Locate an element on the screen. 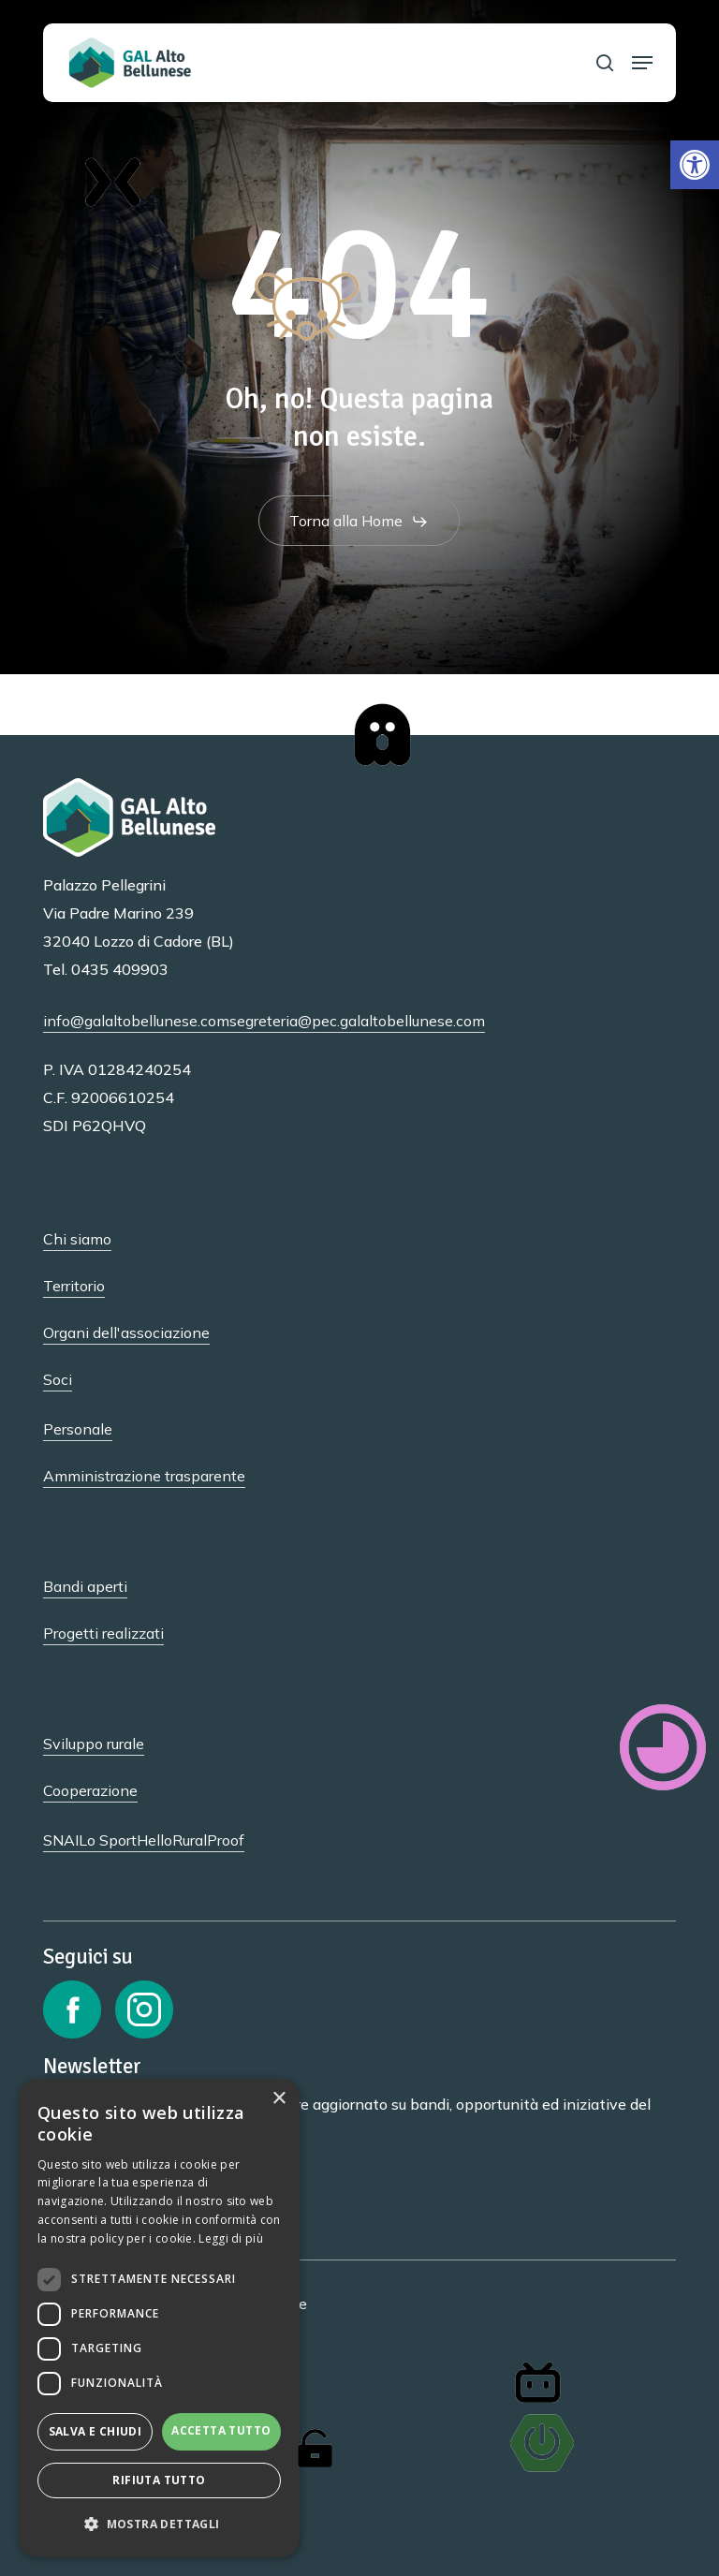 This screenshot has width=719, height=2576. open Bilibili app is located at coordinates (537, 2382).